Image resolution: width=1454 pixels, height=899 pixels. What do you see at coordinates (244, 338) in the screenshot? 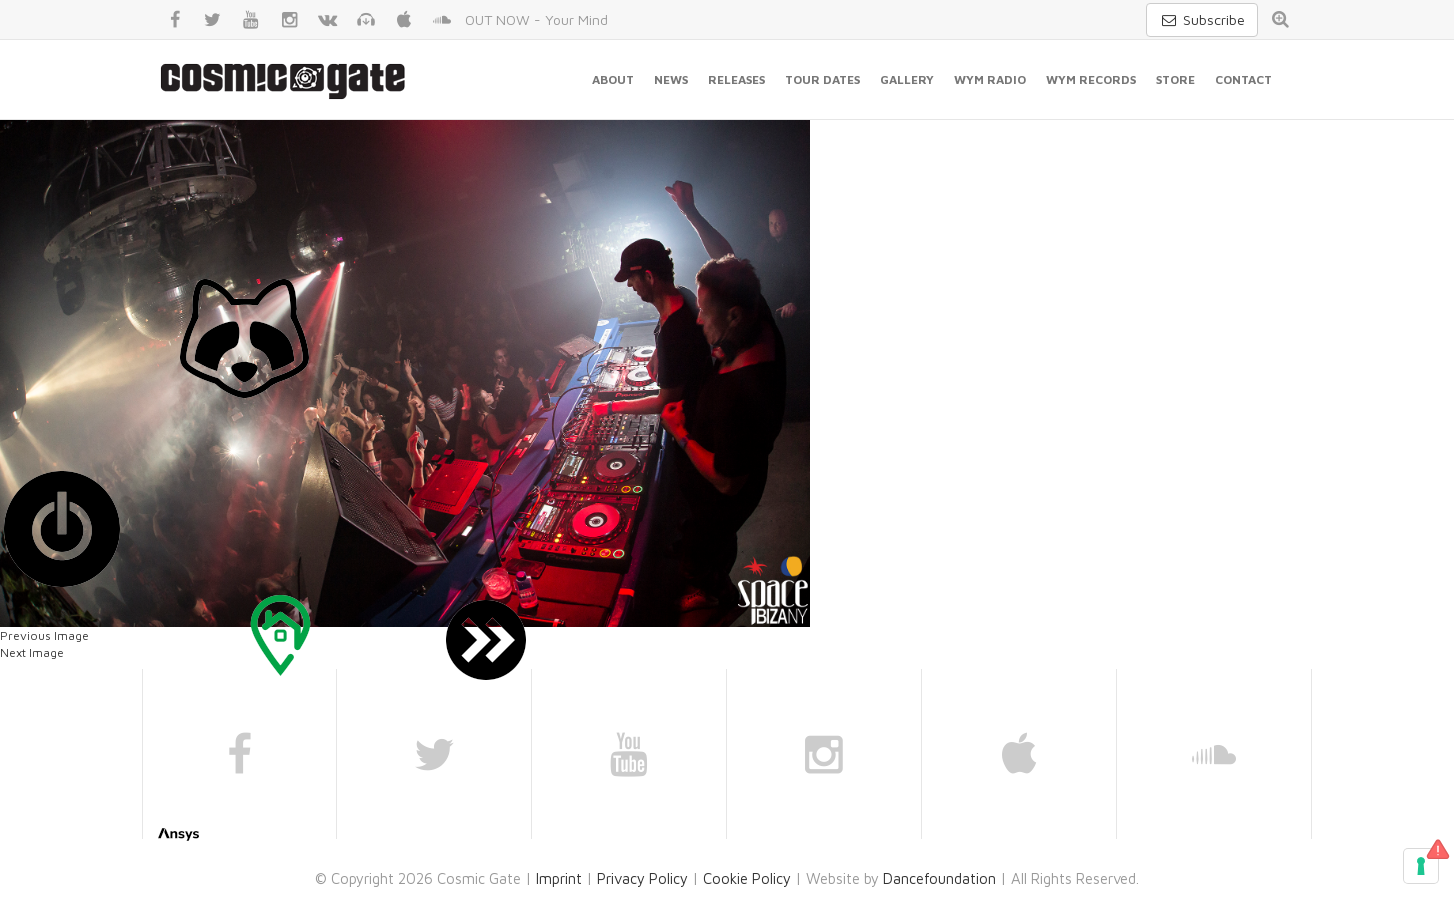
I see `open protocols.io website or app` at bounding box center [244, 338].